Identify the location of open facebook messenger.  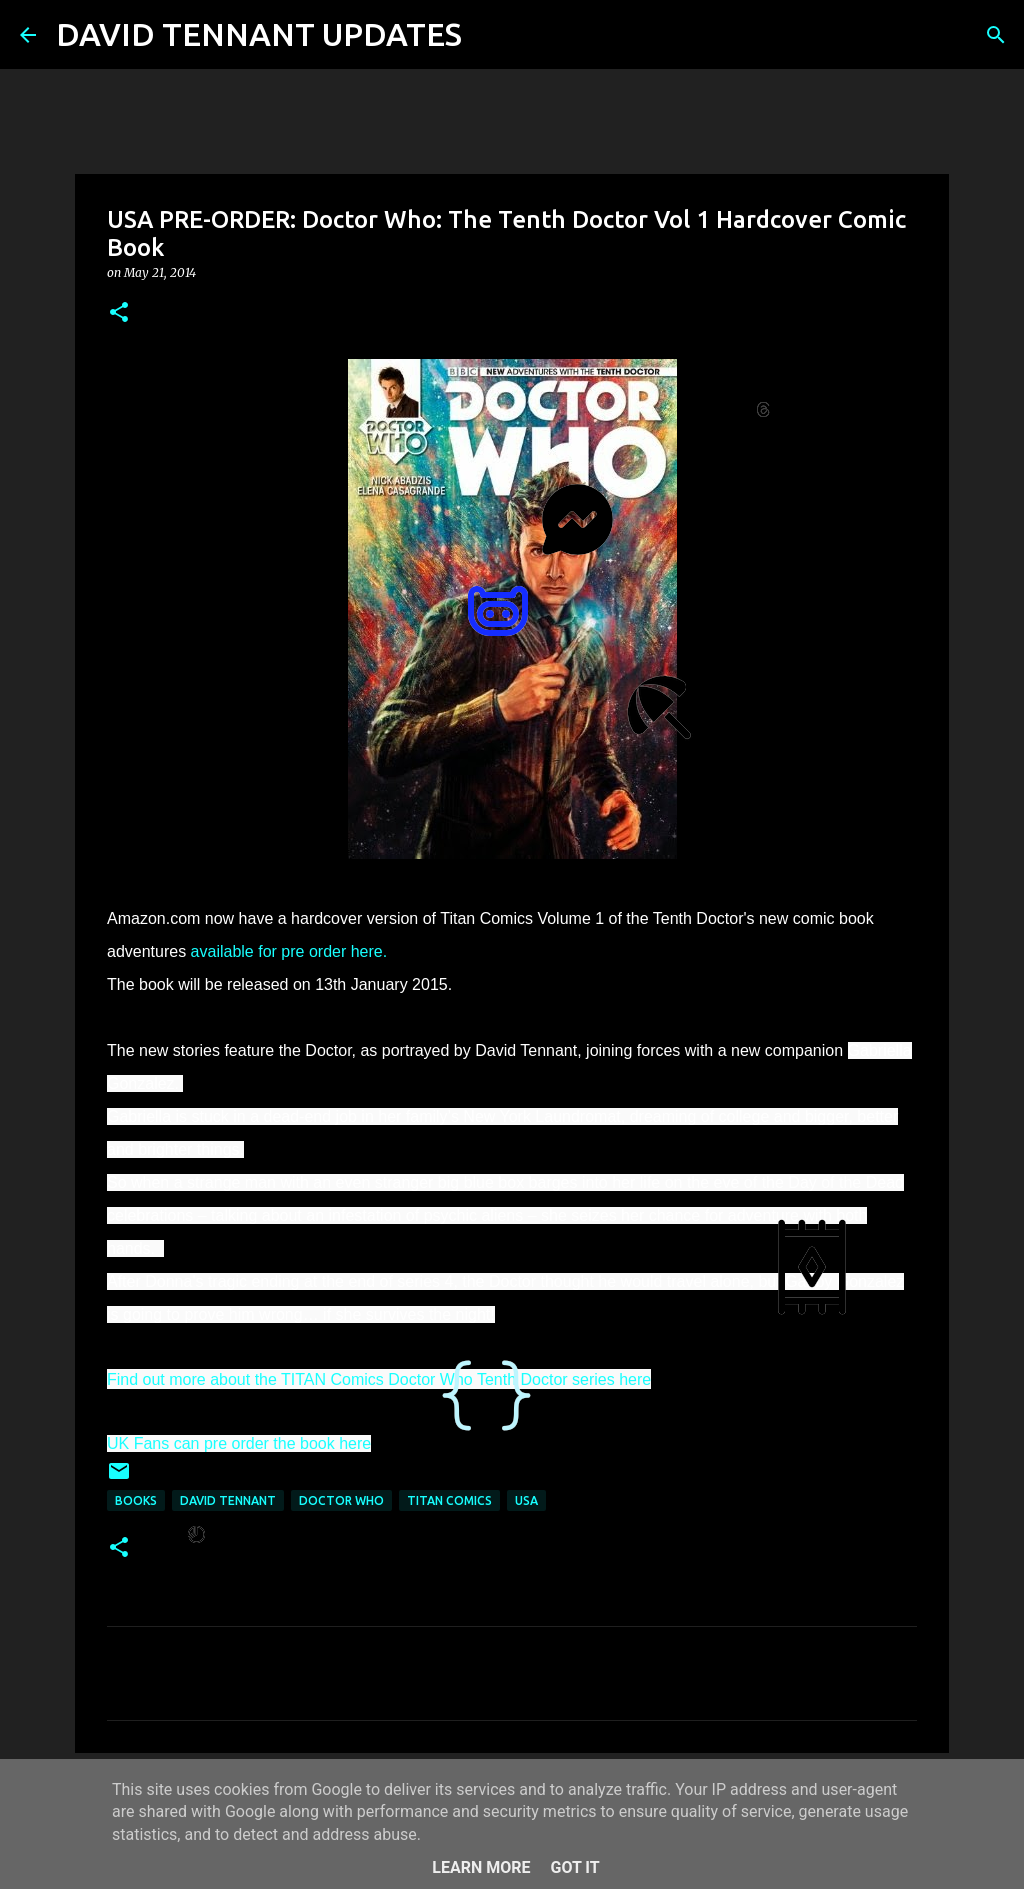
(577, 519).